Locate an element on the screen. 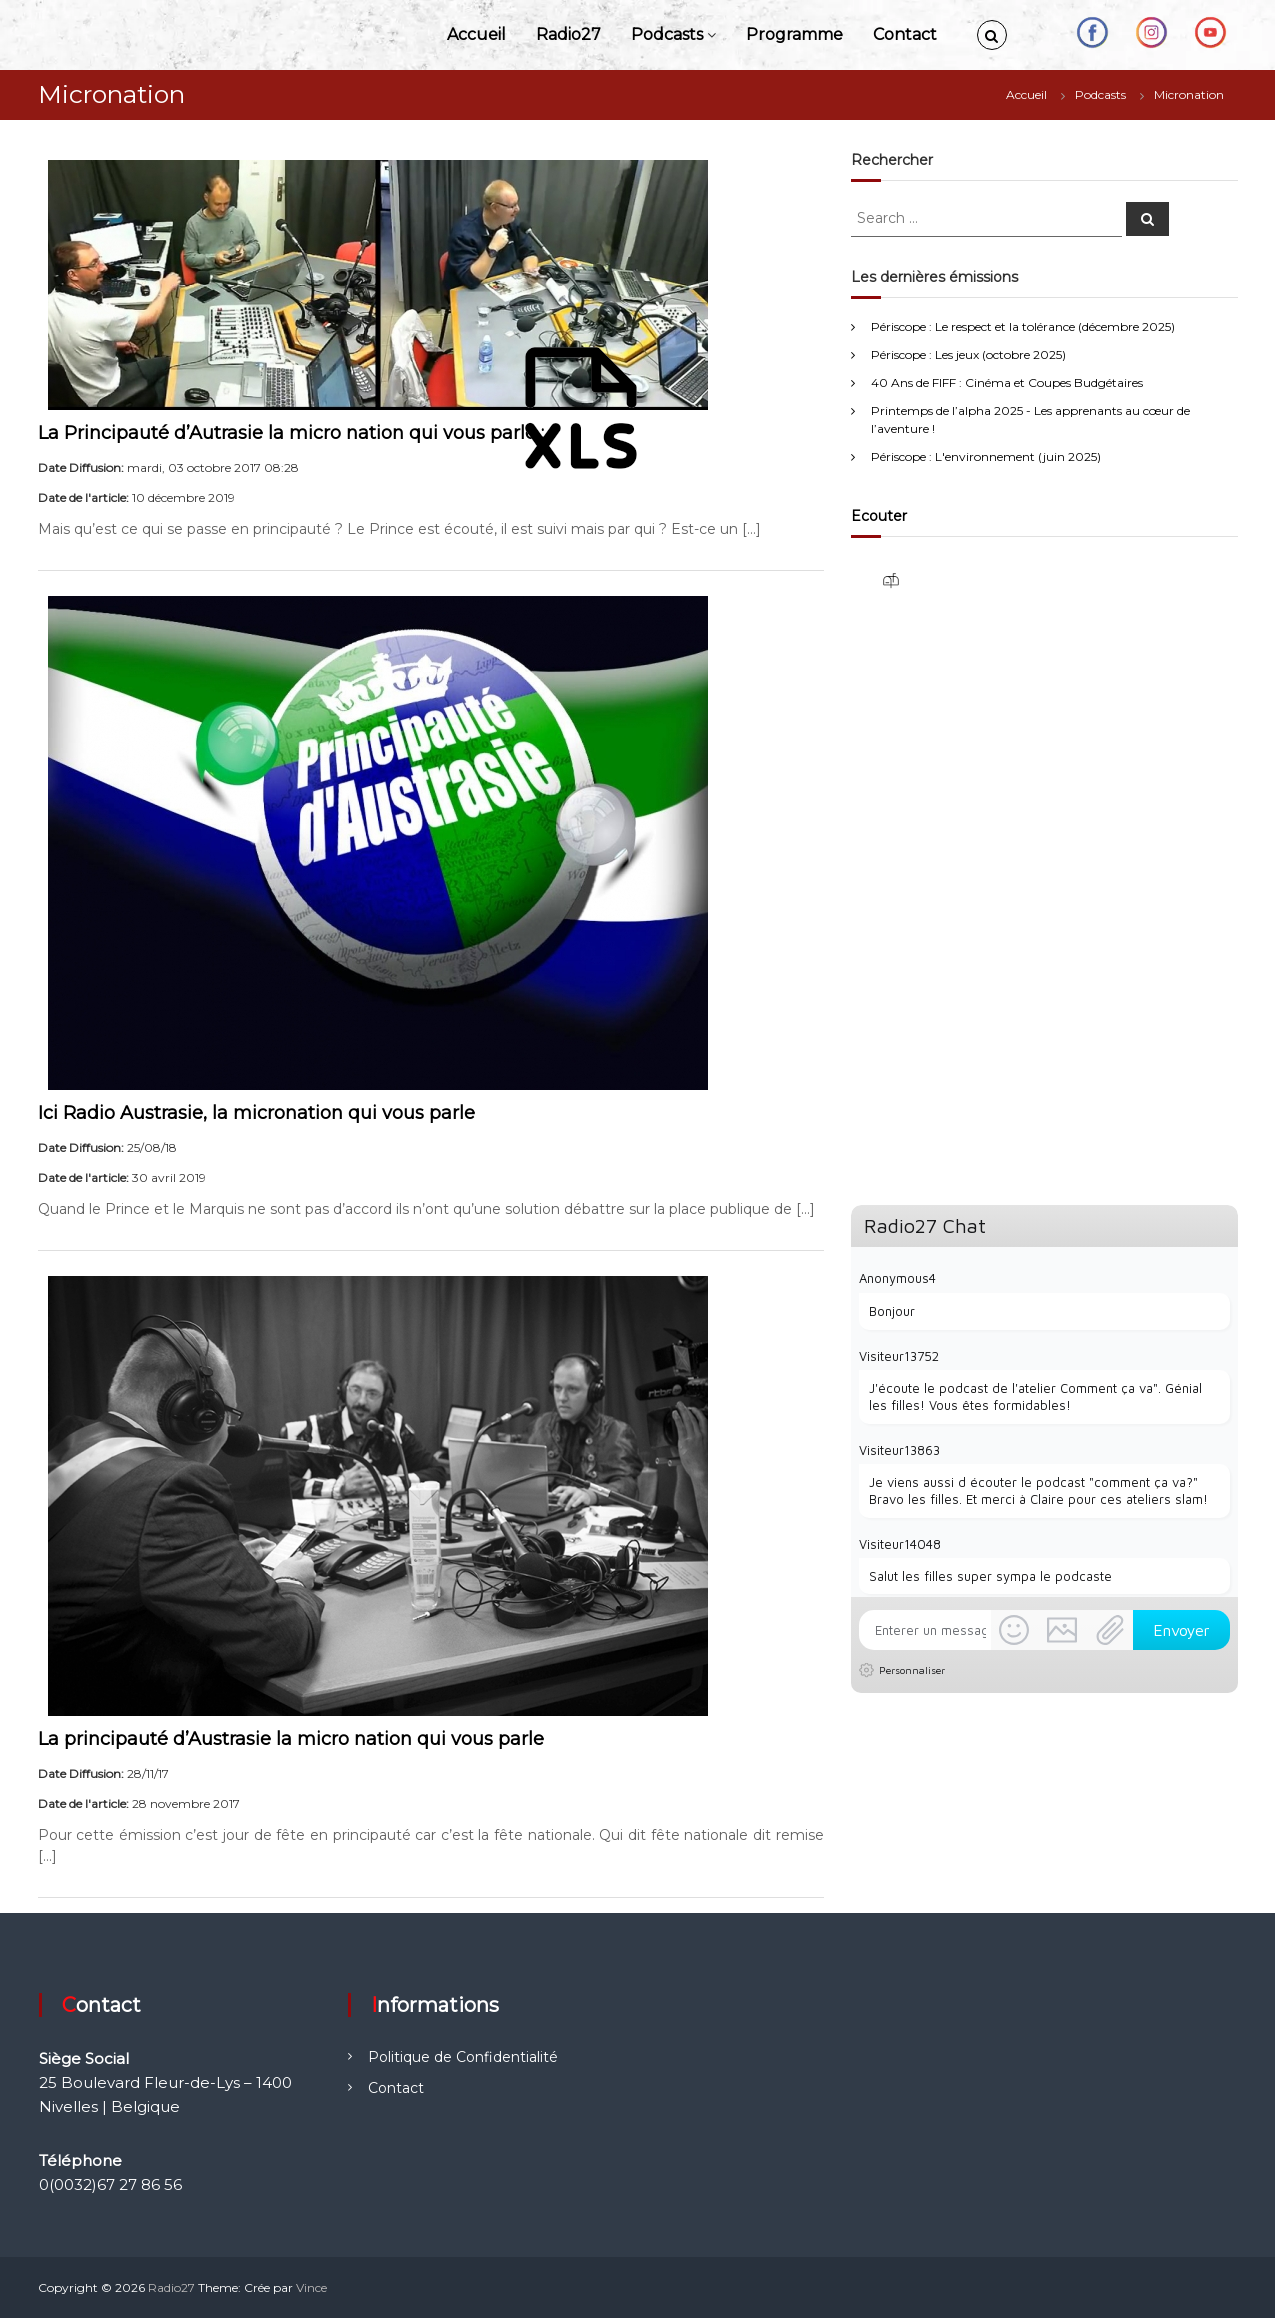 The image size is (1275, 2318). open or view an excel spreadsheet file is located at coordinates (581, 413).